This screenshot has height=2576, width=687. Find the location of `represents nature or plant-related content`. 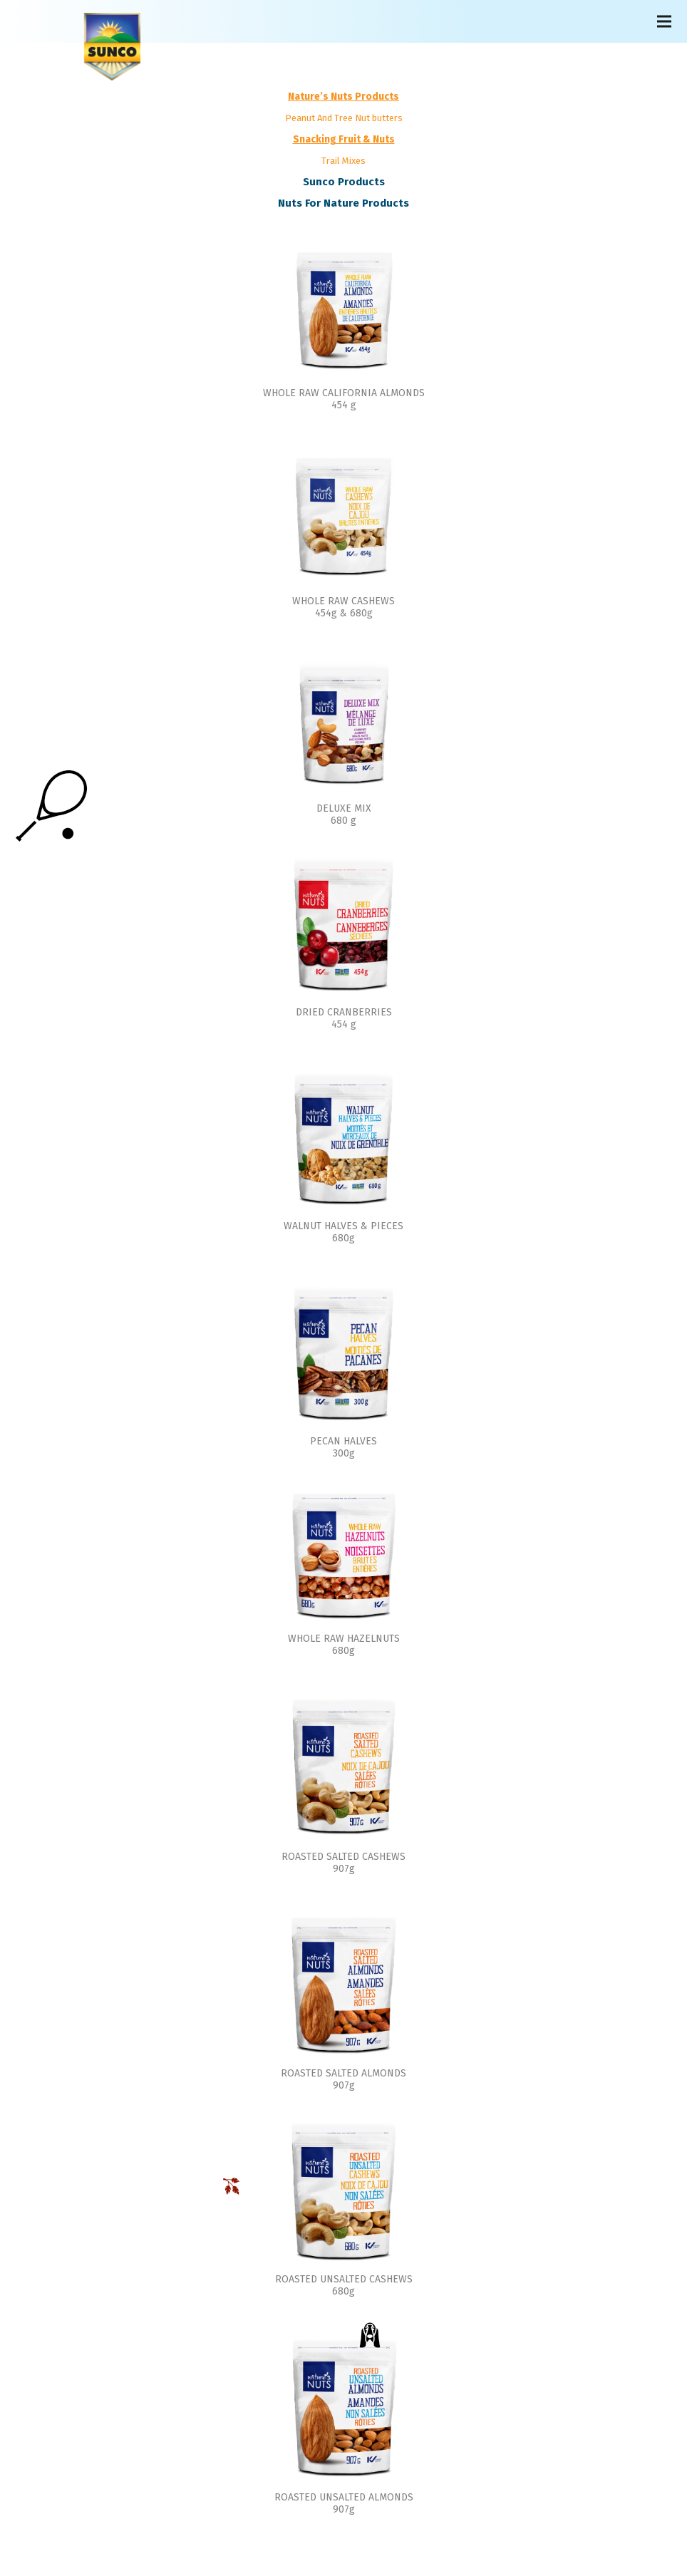

represents nature or plant-related content is located at coordinates (232, 2186).